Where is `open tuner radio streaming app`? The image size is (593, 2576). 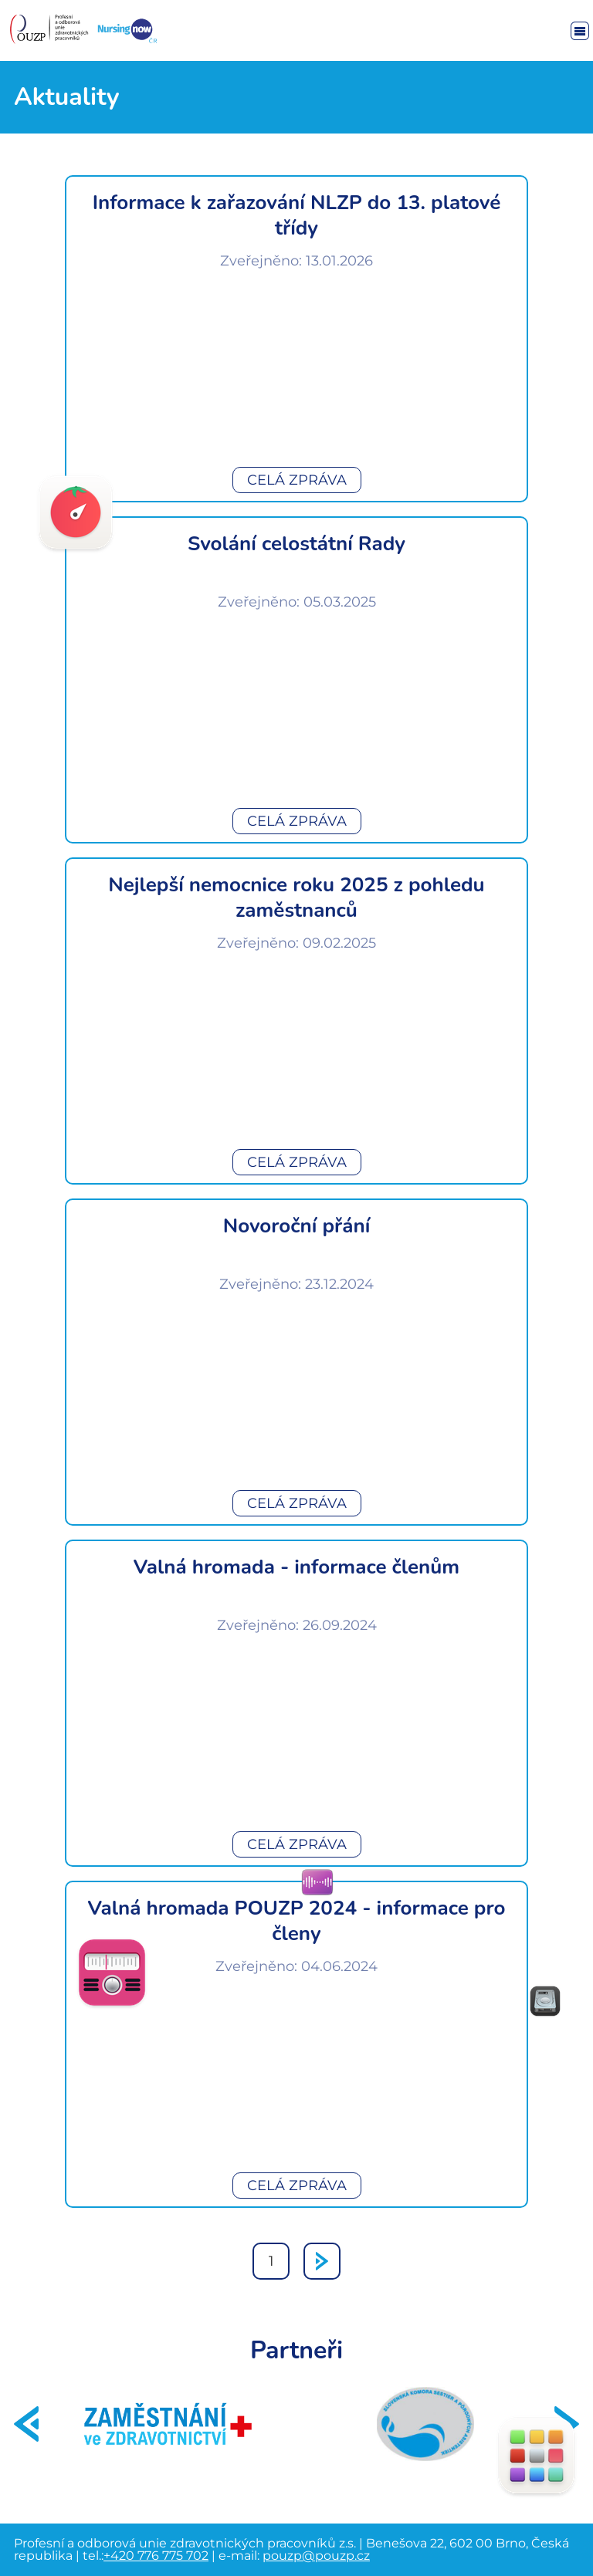 open tuner radio streaming app is located at coordinates (112, 1973).